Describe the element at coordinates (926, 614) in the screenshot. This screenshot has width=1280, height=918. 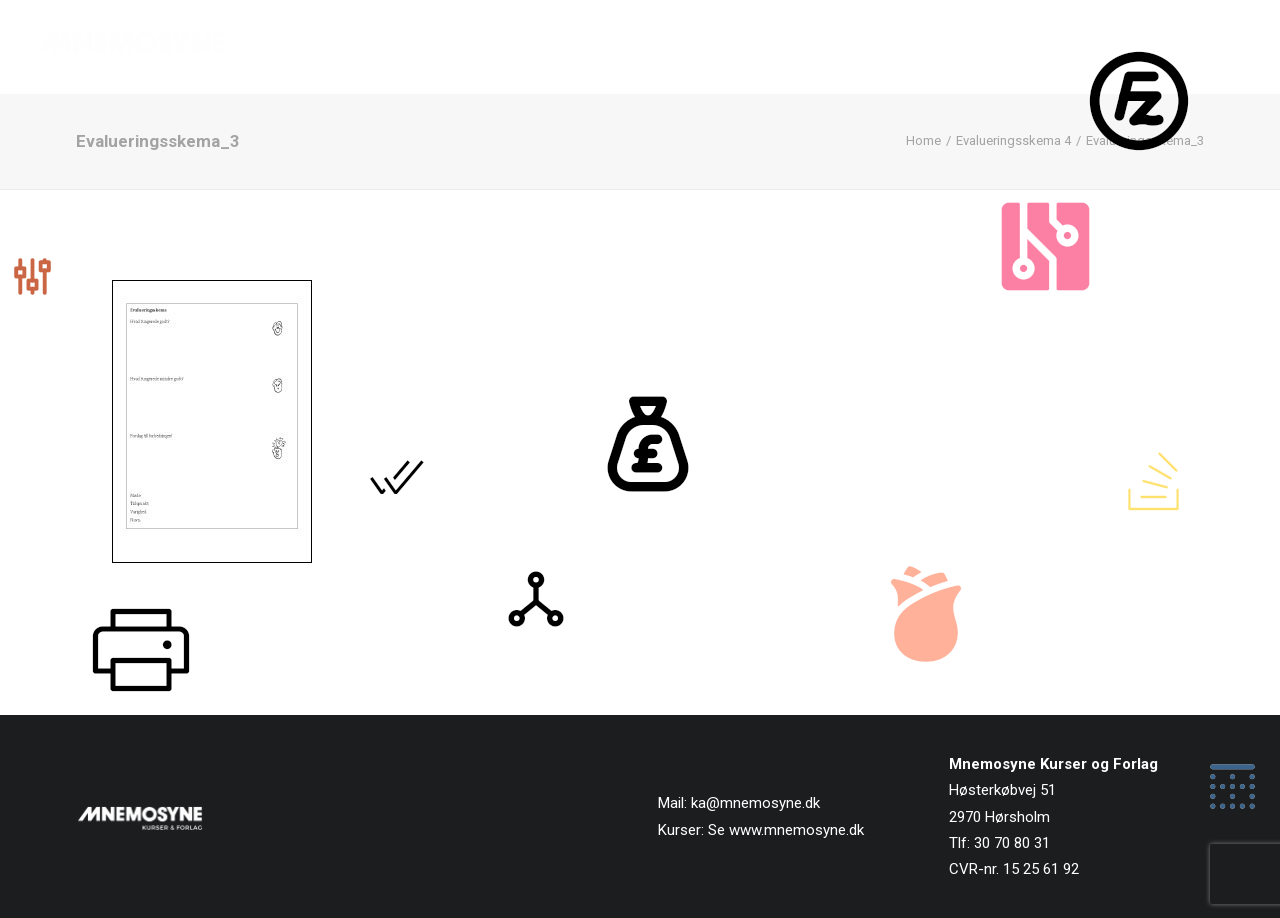
I see `select a rose or flower emoji` at that location.